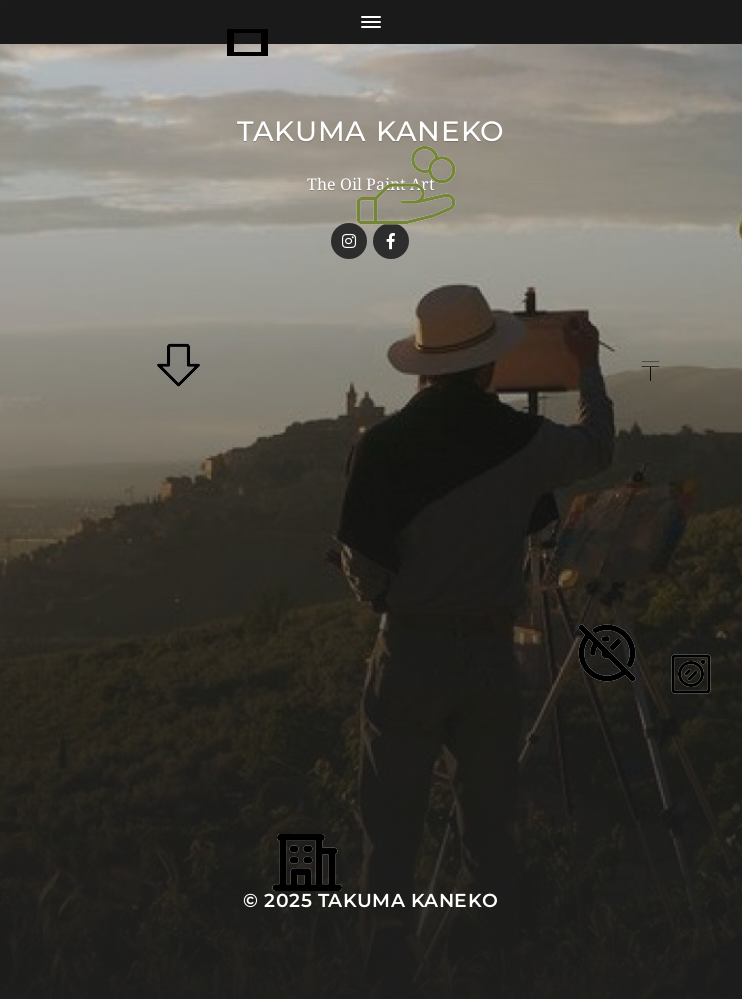 The image size is (742, 999). What do you see at coordinates (409, 188) in the screenshot?
I see `make a payment or donation` at bounding box center [409, 188].